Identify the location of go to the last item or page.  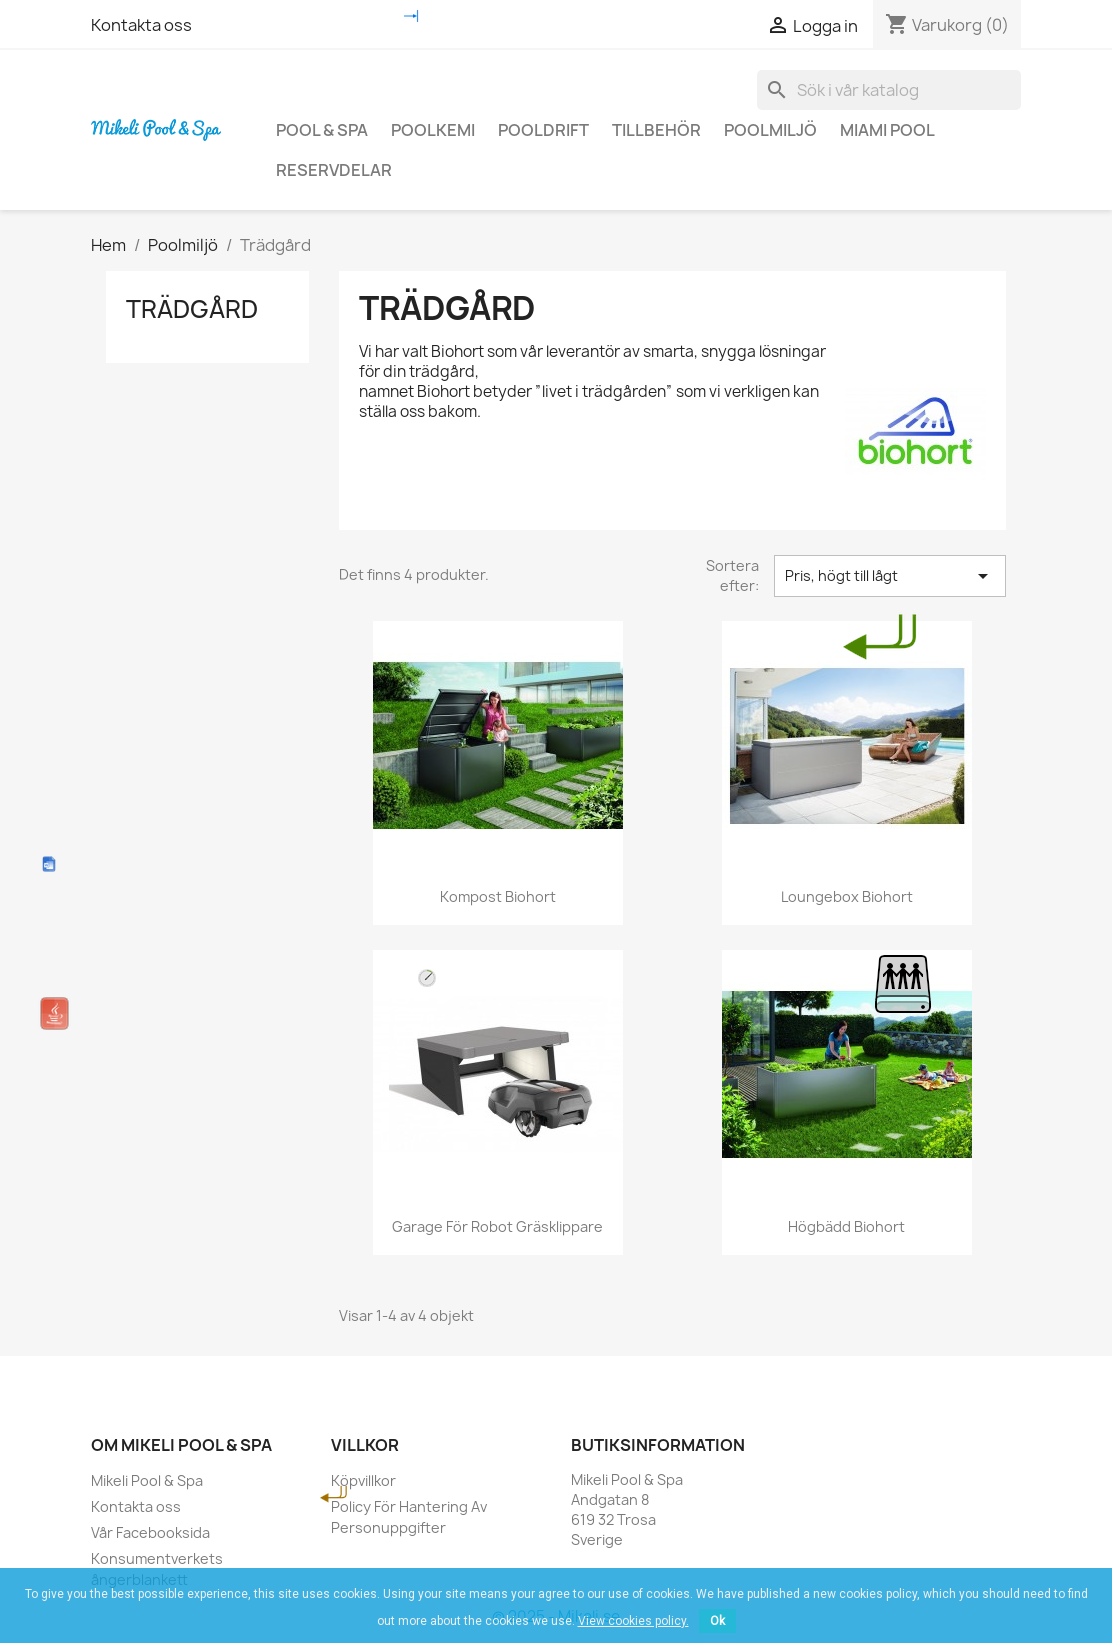
(411, 16).